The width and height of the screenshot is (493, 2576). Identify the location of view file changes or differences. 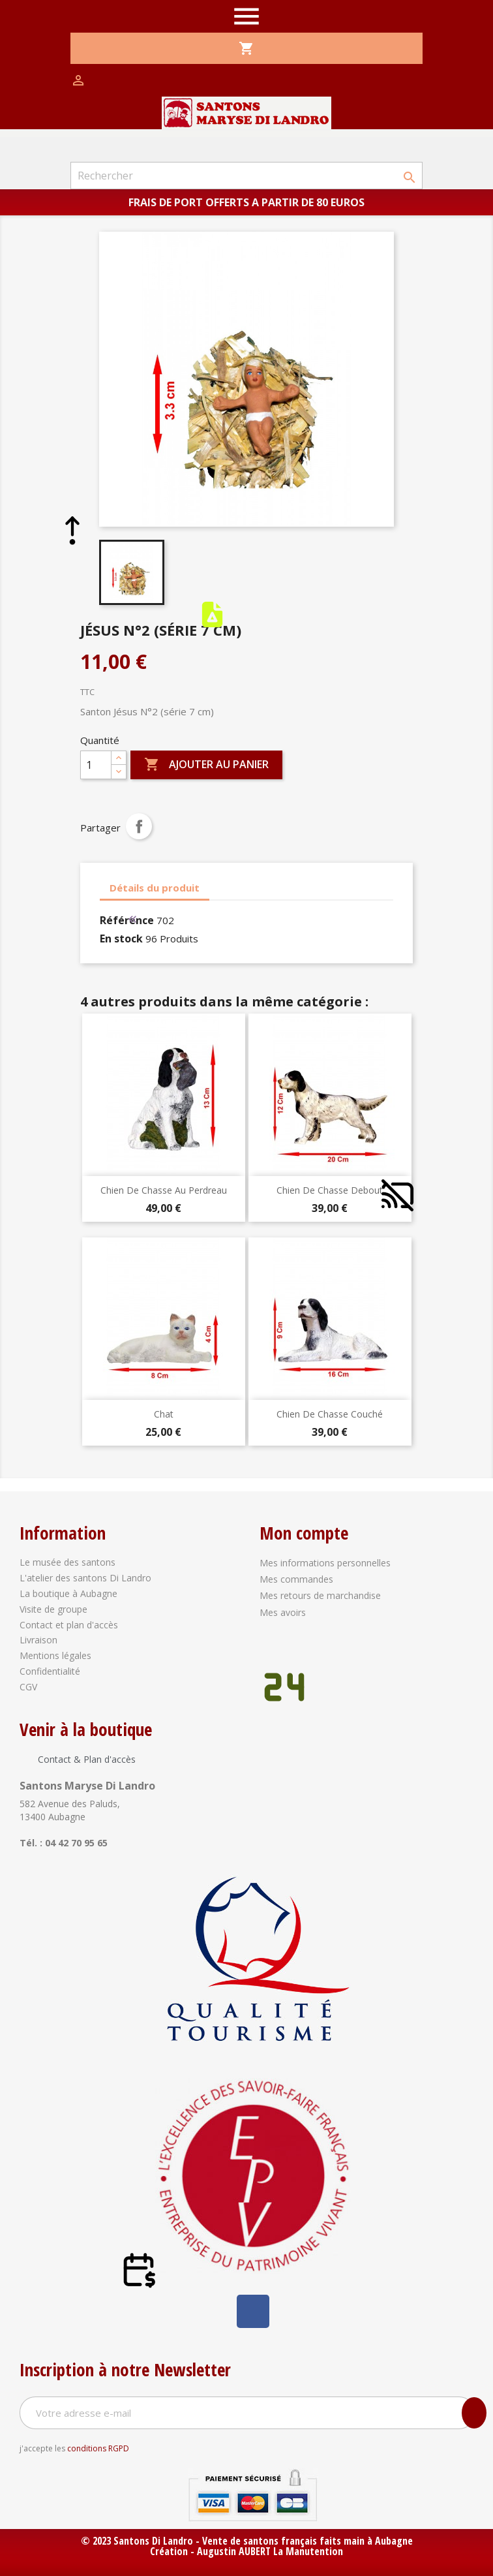
(212, 614).